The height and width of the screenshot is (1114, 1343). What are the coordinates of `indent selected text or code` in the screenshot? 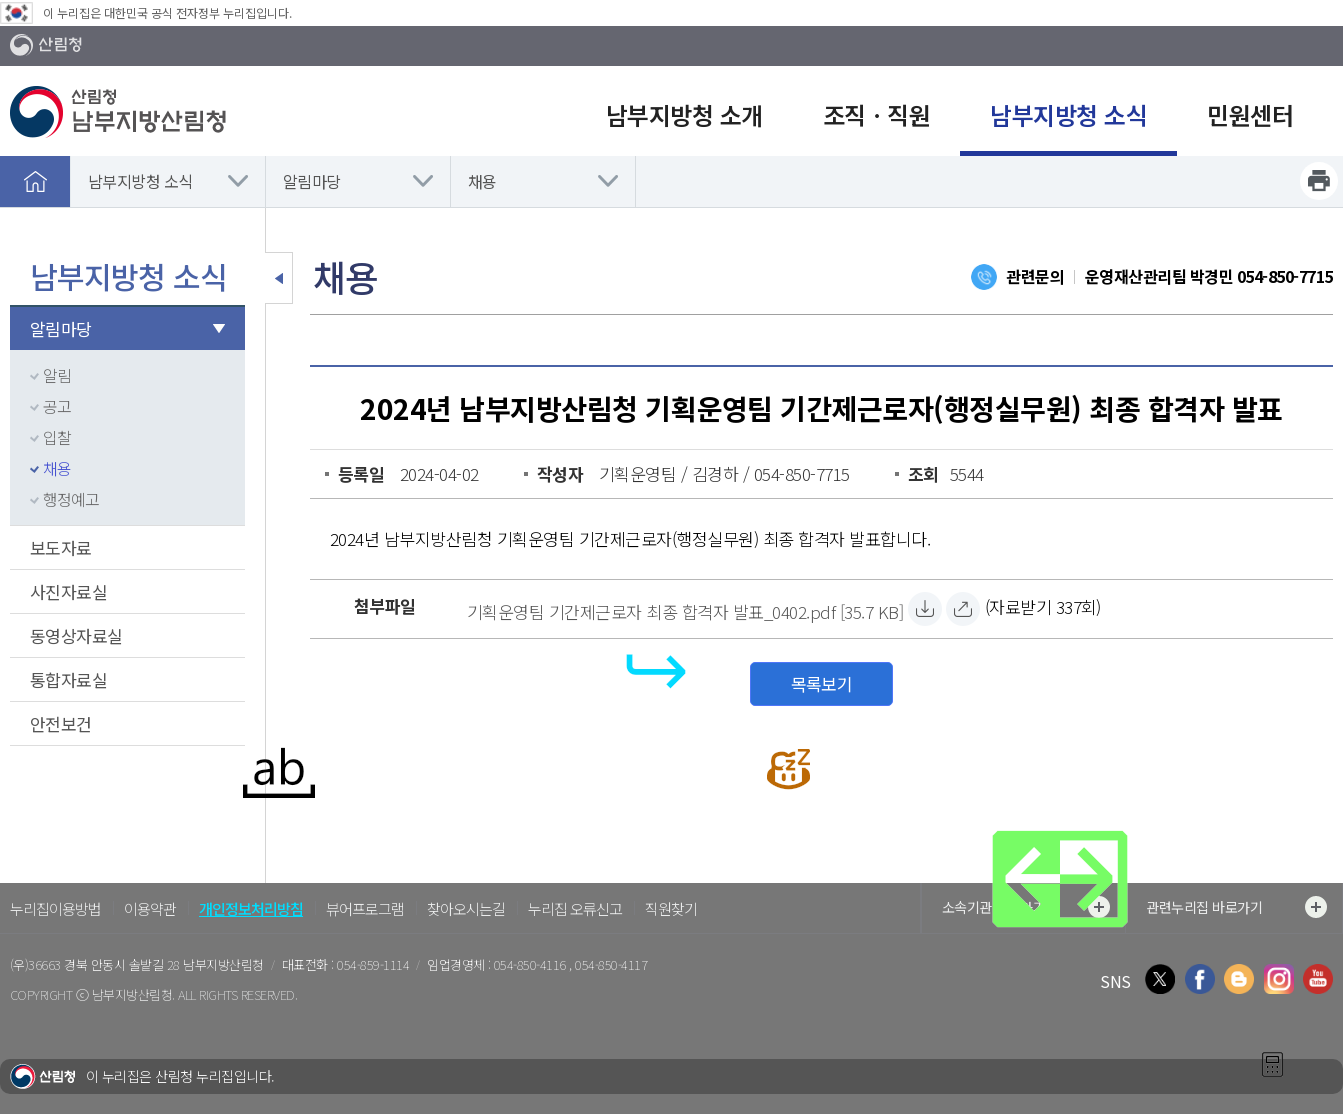 It's located at (656, 672).